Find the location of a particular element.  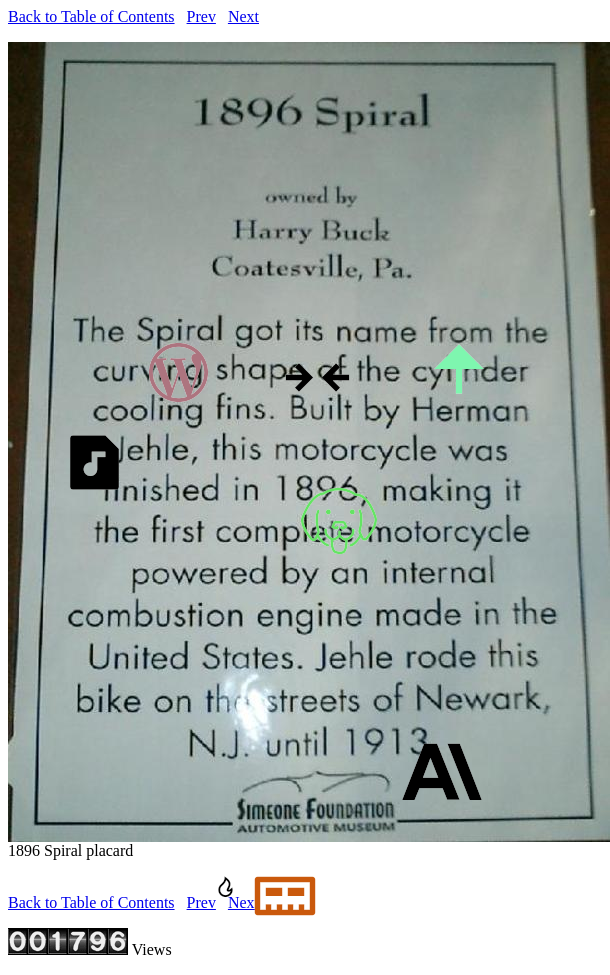

Anthropic company logo is located at coordinates (442, 770).